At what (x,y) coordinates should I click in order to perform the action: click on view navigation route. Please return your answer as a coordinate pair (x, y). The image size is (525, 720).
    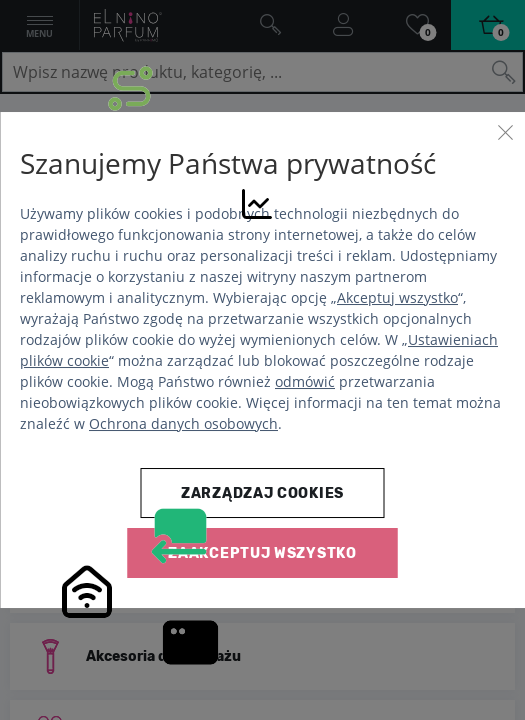
    Looking at the image, I should click on (130, 88).